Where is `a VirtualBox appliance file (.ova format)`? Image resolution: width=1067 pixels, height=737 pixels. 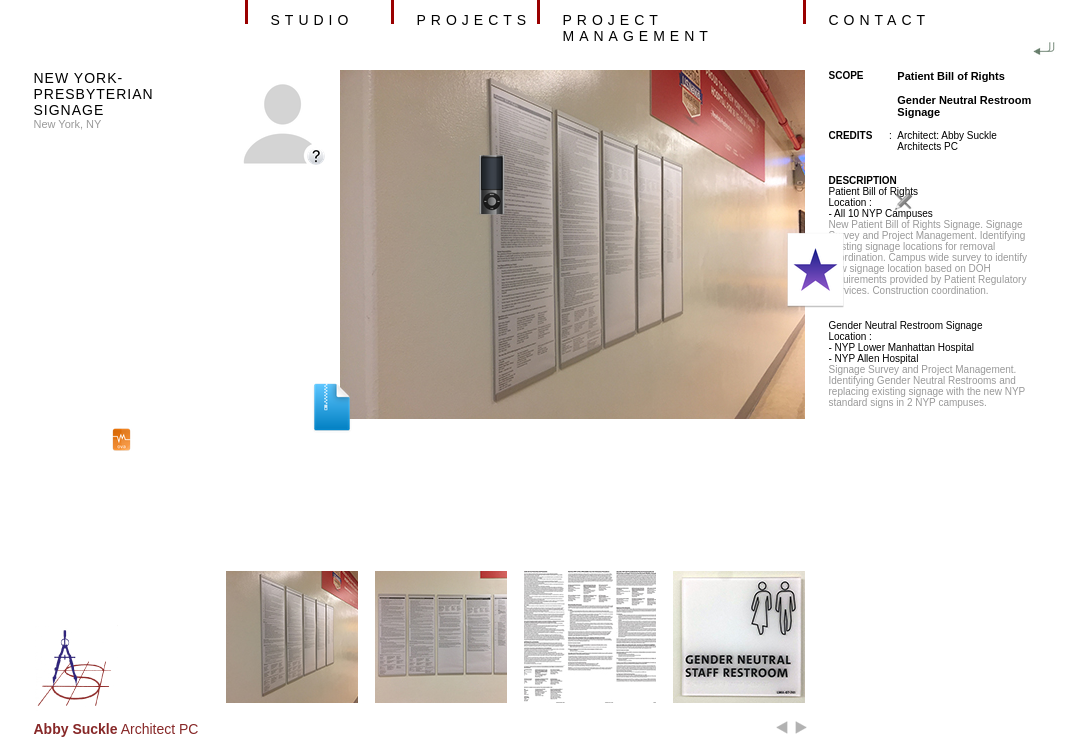 a VirtualBox appliance file (.ova format) is located at coordinates (121, 439).